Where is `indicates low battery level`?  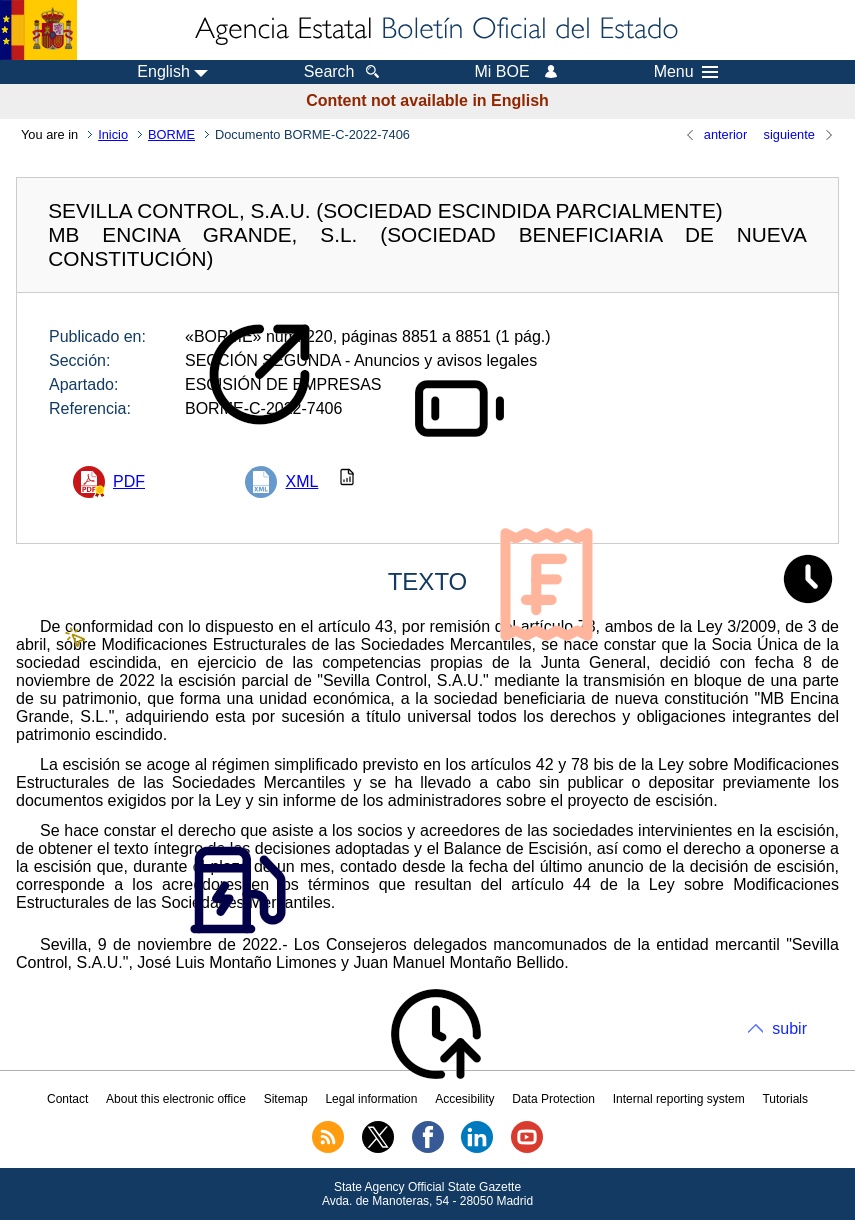 indicates low battery level is located at coordinates (459, 408).